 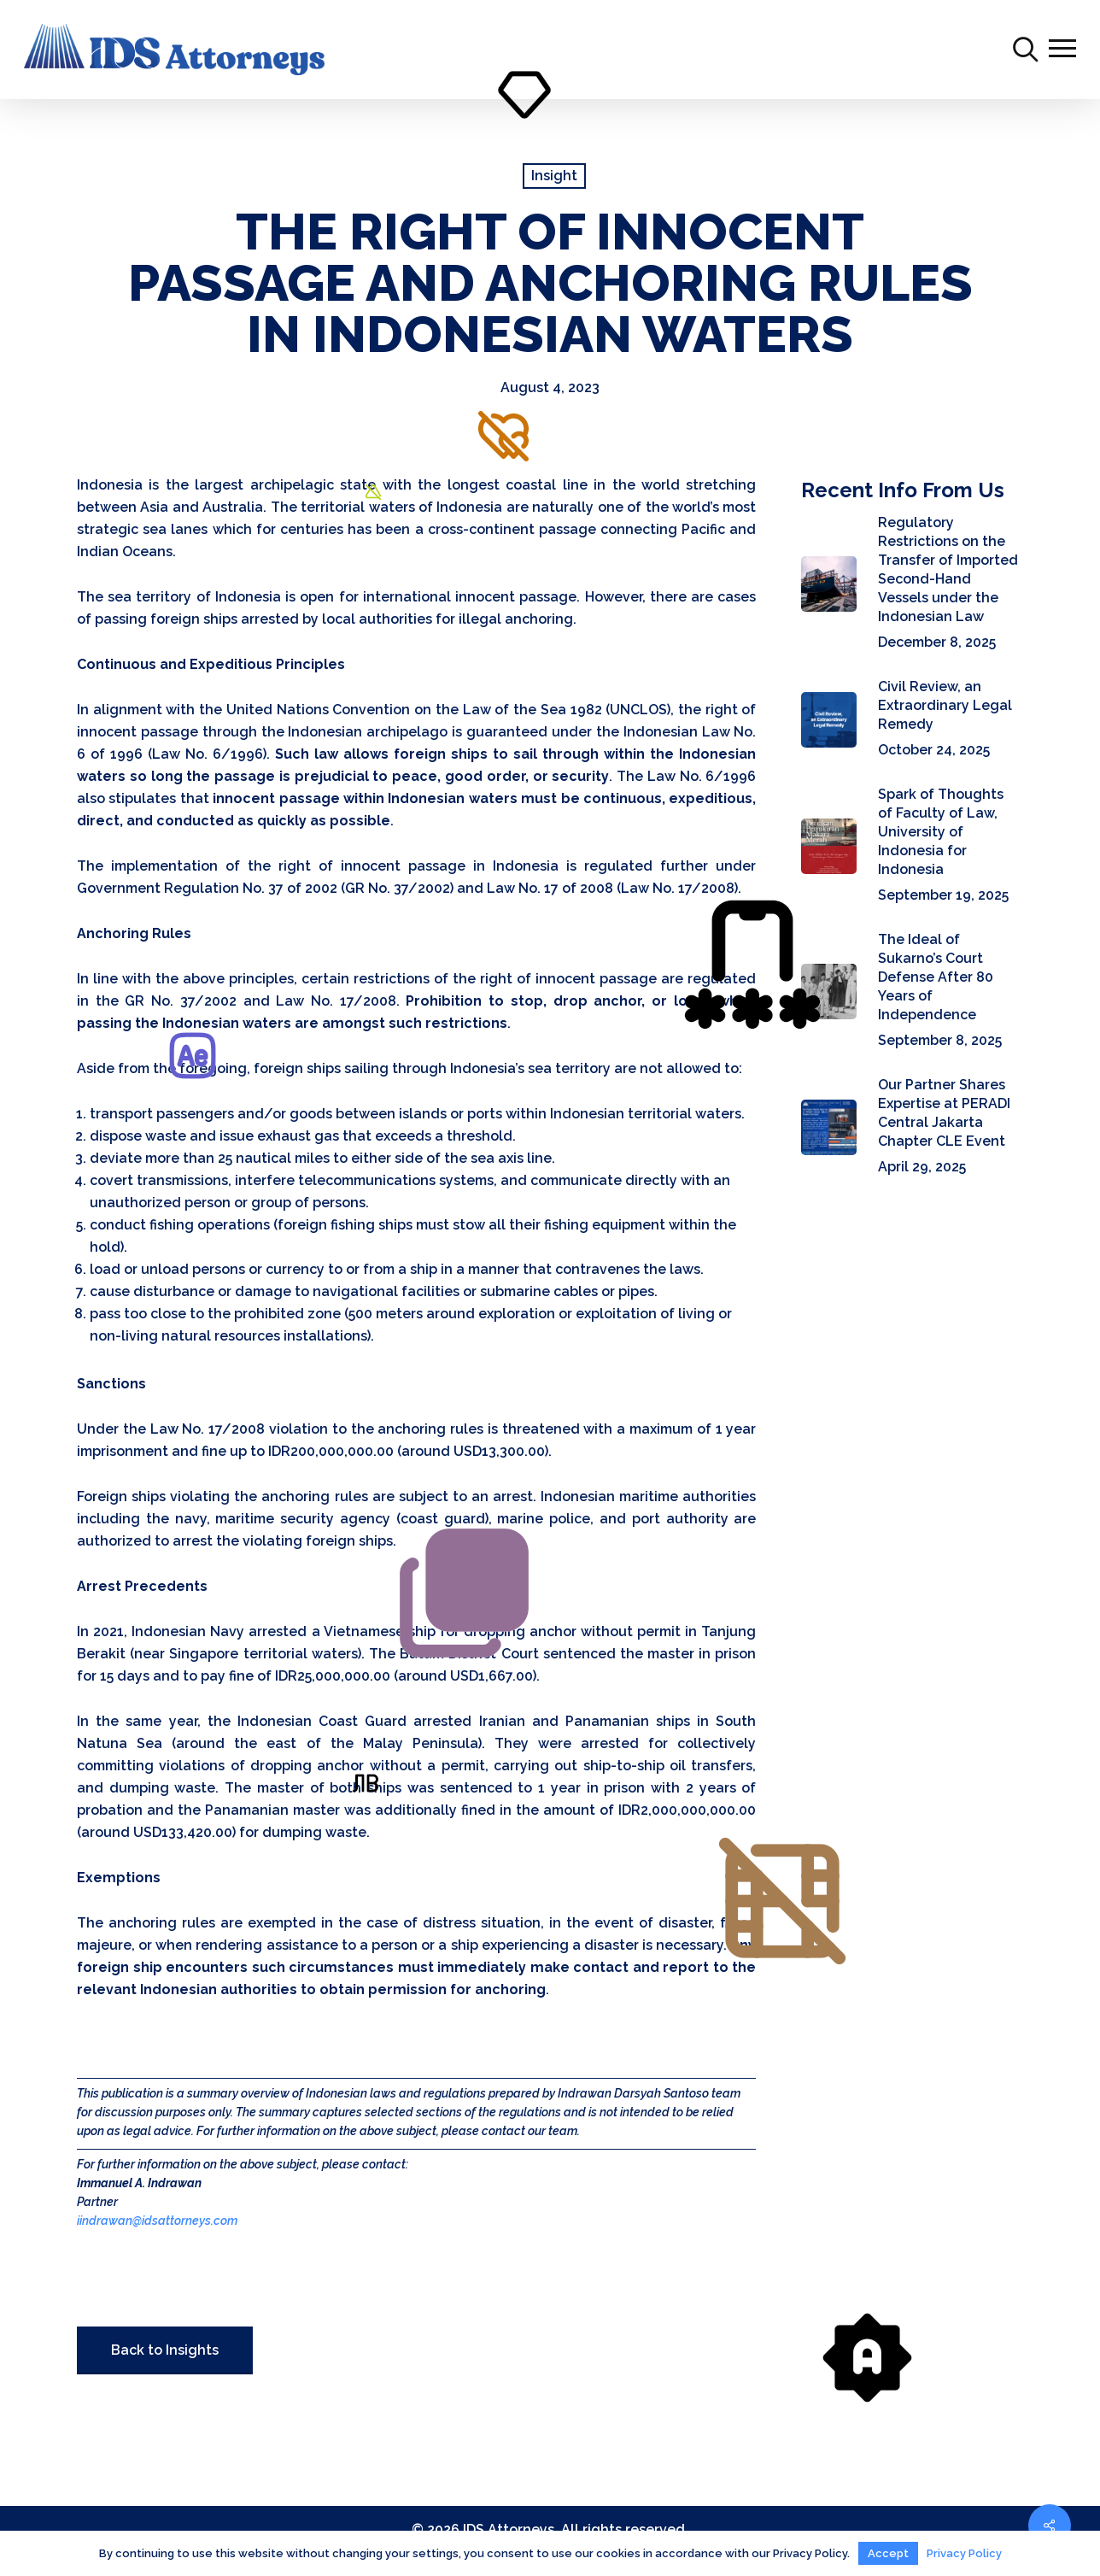 What do you see at coordinates (524, 95) in the screenshot?
I see `open Sketch design app` at bounding box center [524, 95].